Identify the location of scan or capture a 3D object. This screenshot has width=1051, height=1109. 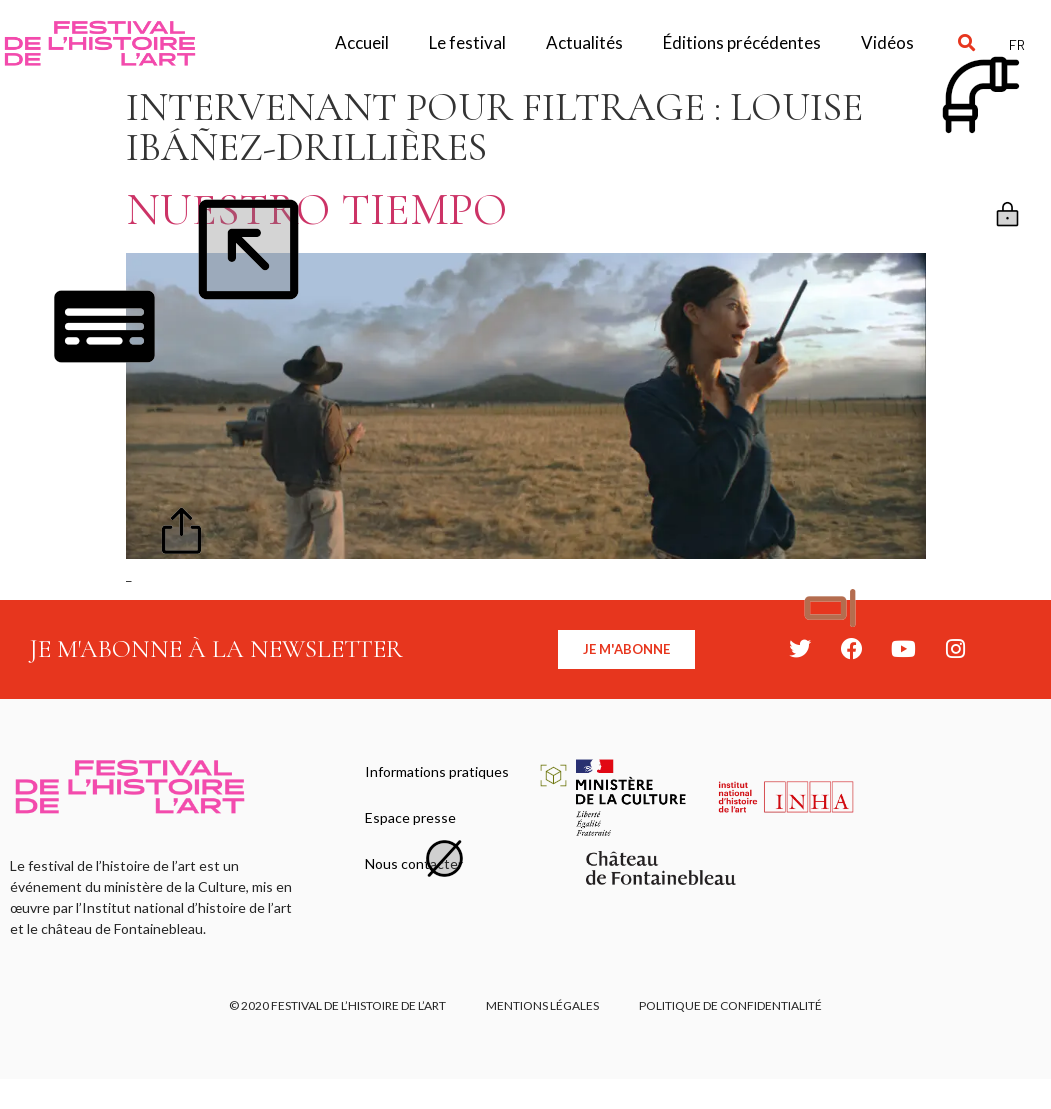
(553, 775).